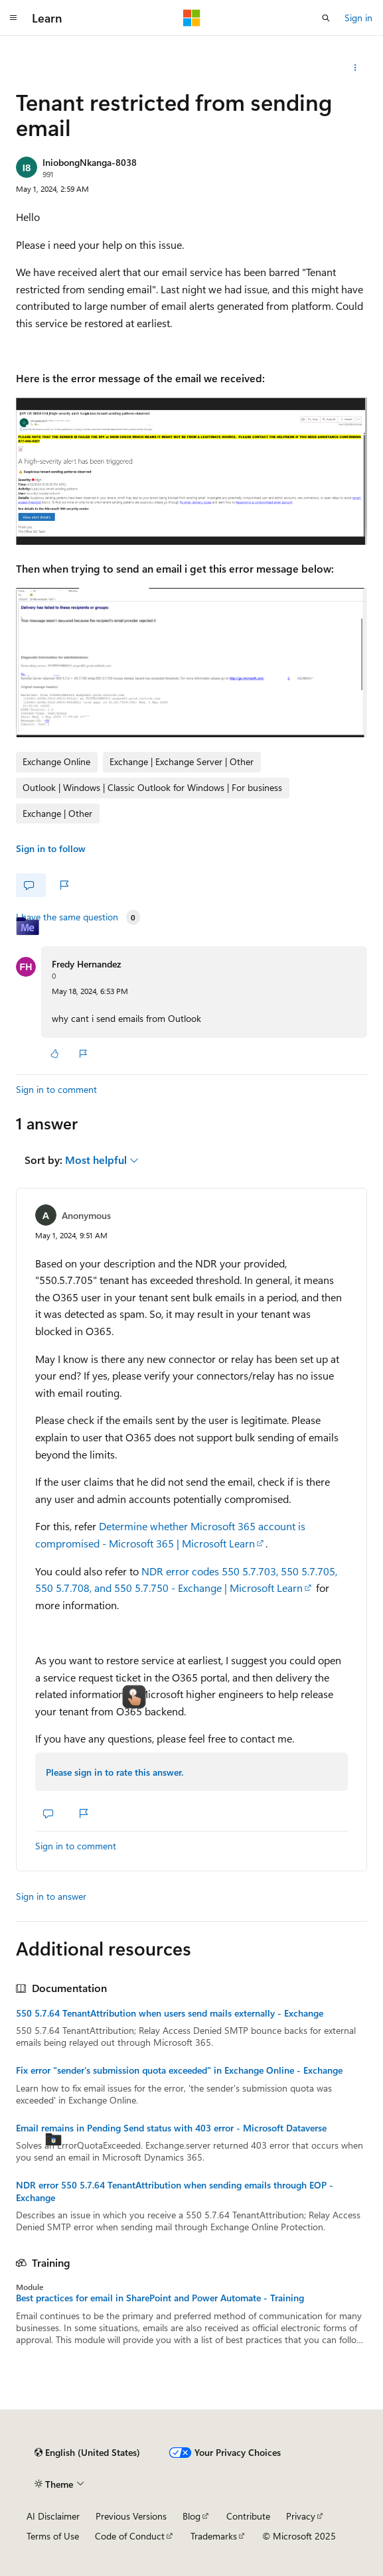  Describe the element at coordinates (53, 2139) in the screenshot. I see `open windows subsystem for linux files` at that location.